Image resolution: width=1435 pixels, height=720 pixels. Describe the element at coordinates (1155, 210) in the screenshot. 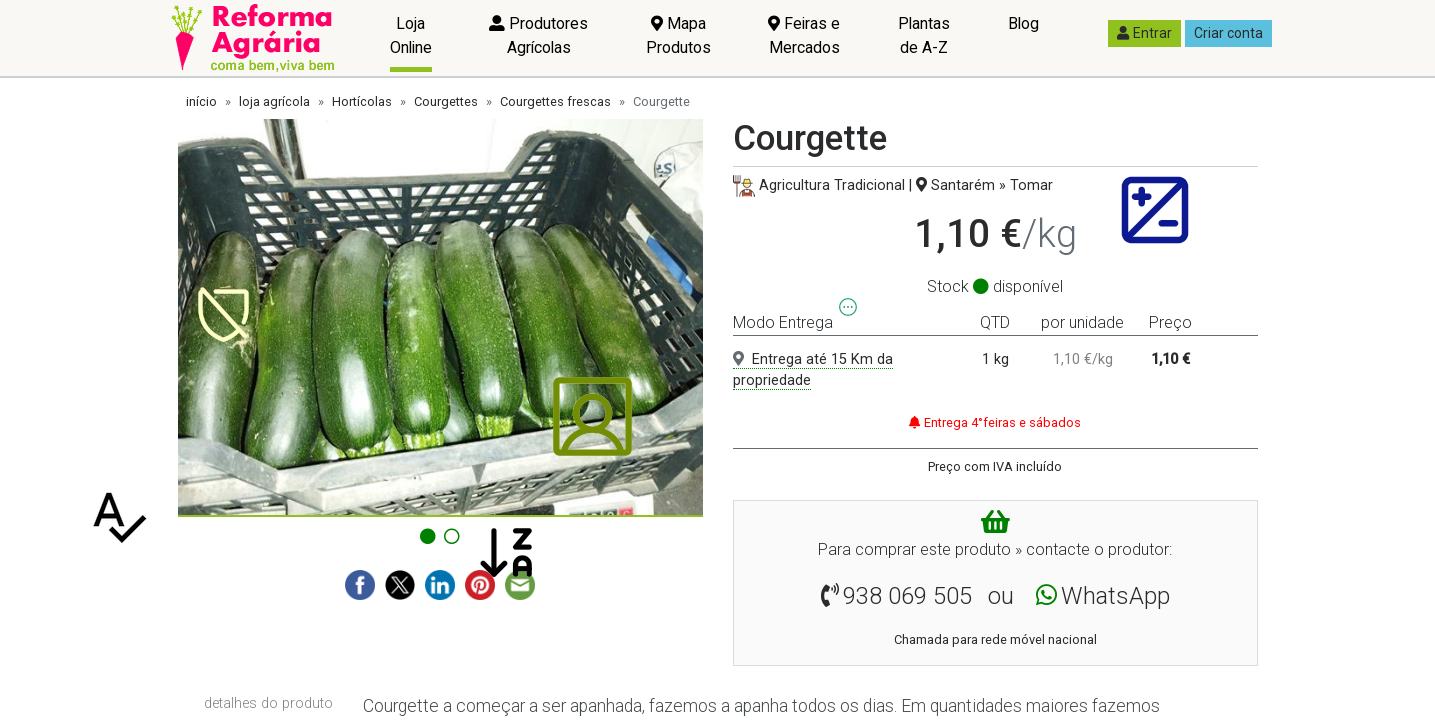

I see `adjust exposure settings for a photo` at that location.